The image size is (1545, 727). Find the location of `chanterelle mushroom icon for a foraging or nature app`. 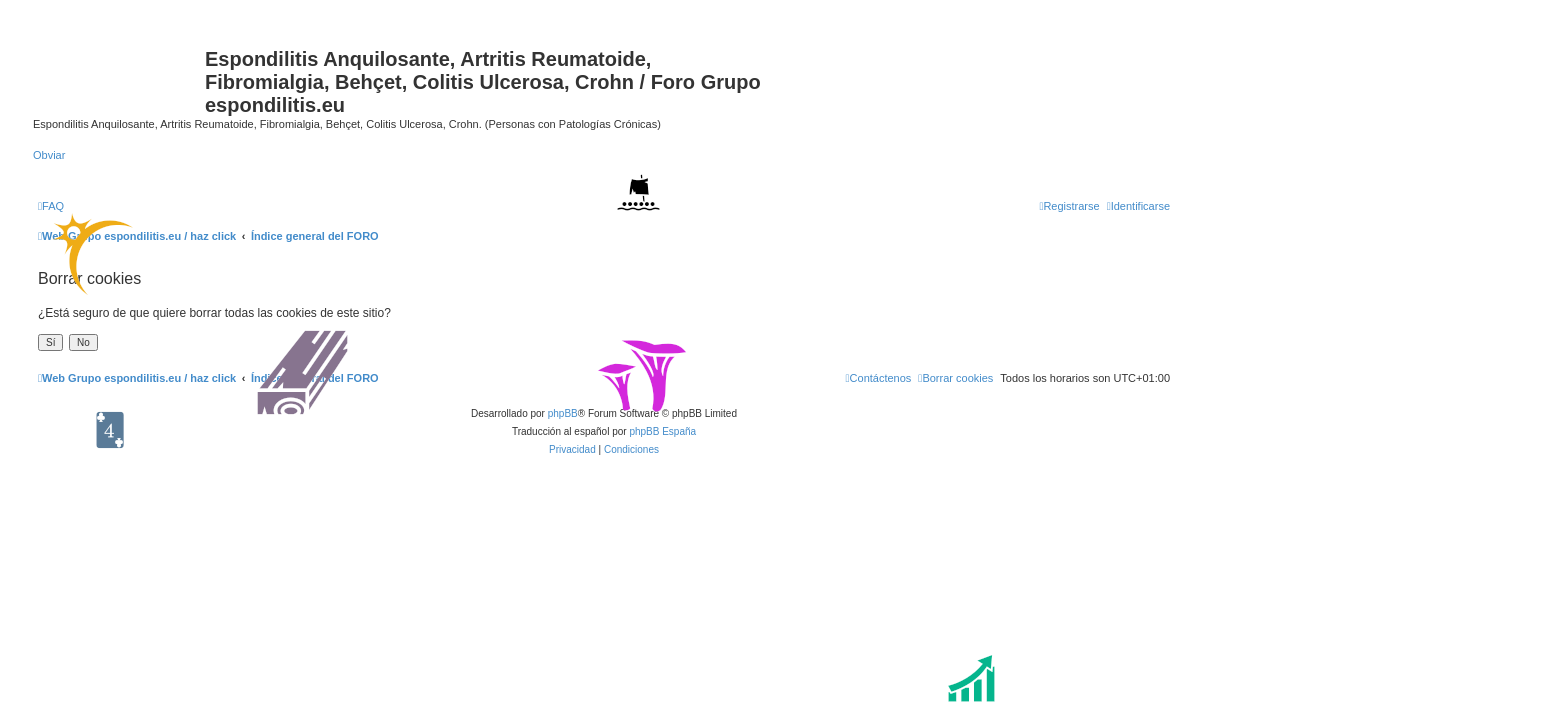

chanterelle mushroom icon for a foraging or nature app is located at coordinates (642, 376).